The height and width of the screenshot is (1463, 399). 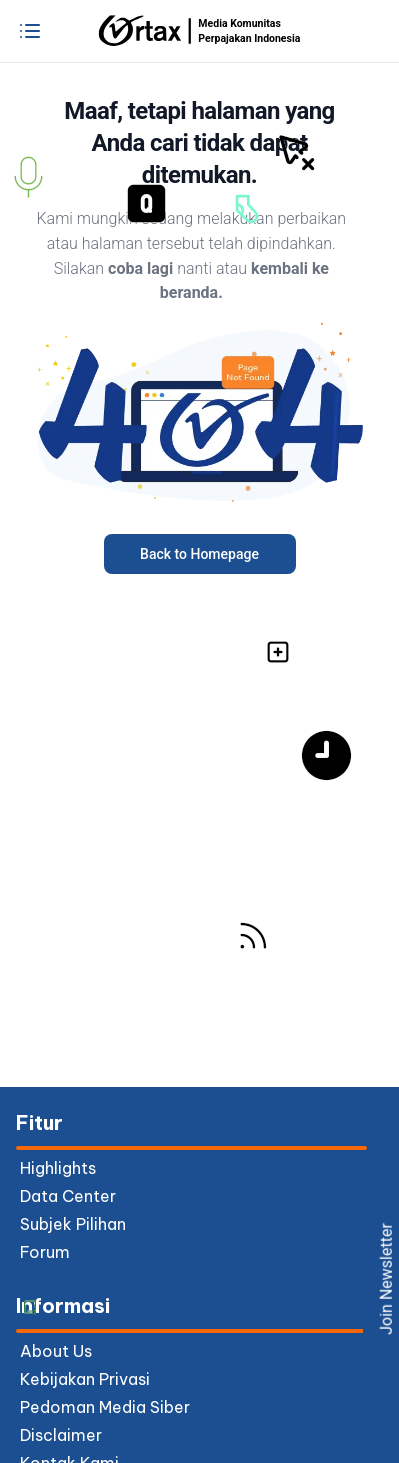 What do you see at coordinates (28, 176) in the screenshot?
I see `tap to use voice input` at bounding box center [28, 176].